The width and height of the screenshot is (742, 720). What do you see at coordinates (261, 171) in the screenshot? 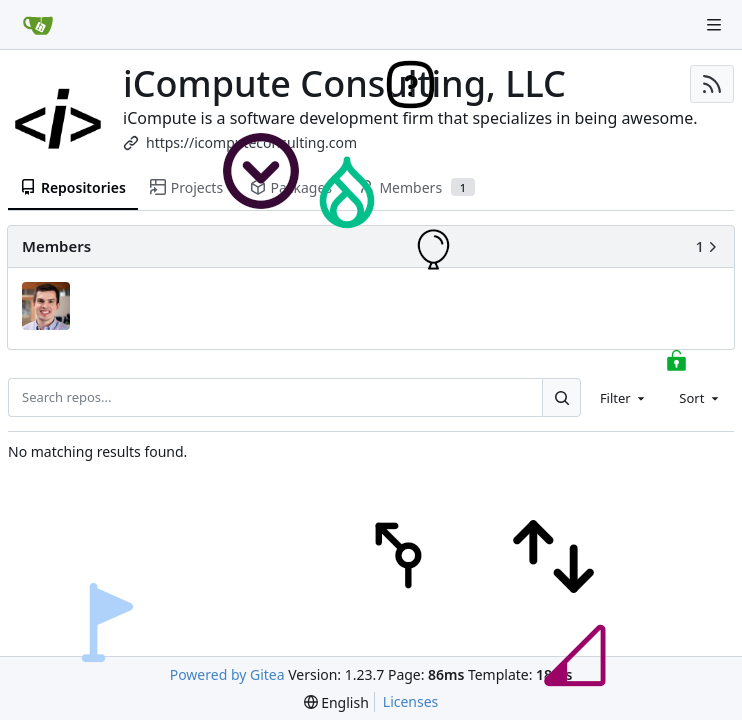
I see `expand dropdown menu or section` at bounding box center [261, 171].